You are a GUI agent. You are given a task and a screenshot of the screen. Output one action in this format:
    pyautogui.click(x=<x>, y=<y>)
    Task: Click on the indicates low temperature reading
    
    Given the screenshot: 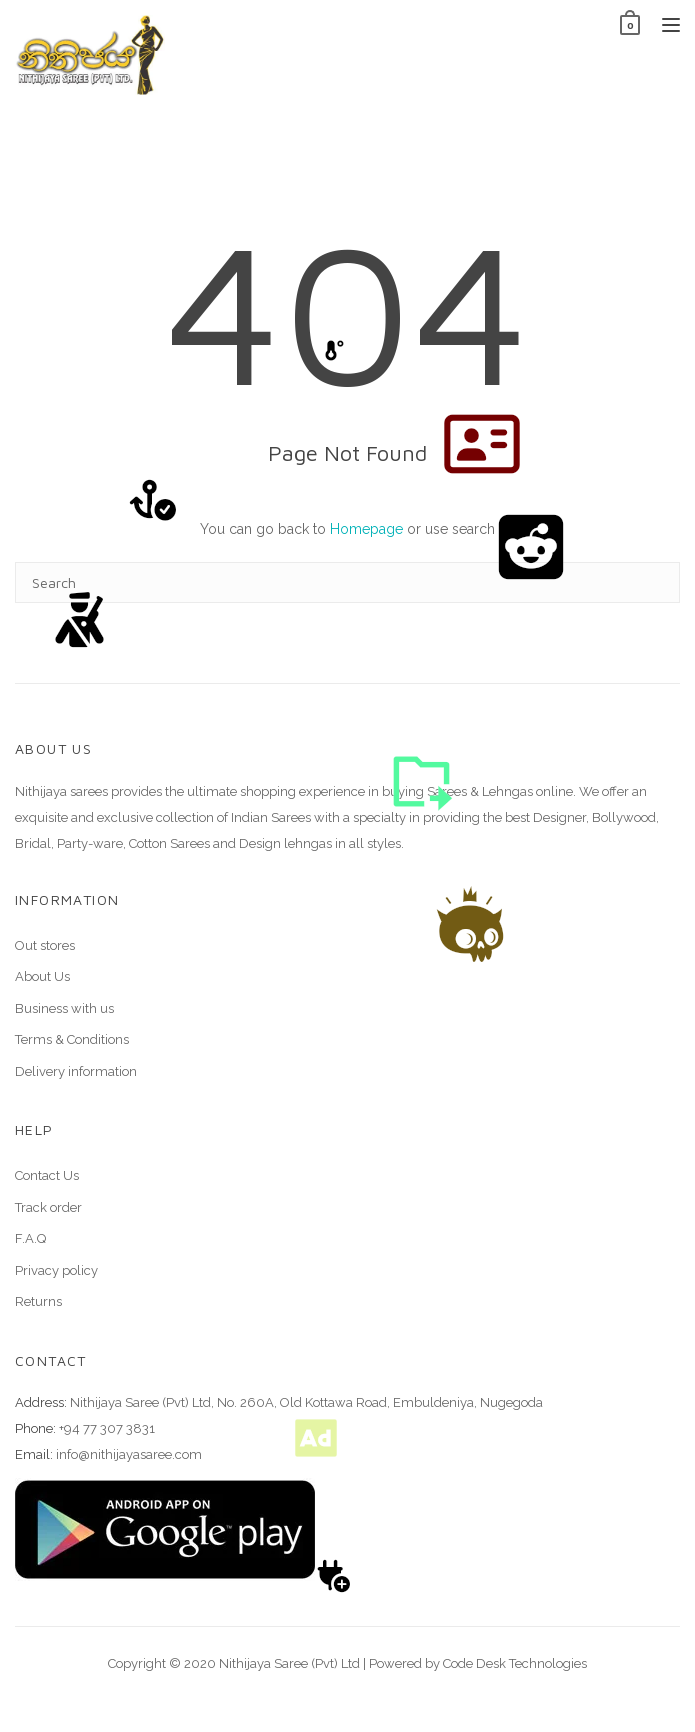 What is the action you would take?
    pyautogui.click(x=333, y=350)
    